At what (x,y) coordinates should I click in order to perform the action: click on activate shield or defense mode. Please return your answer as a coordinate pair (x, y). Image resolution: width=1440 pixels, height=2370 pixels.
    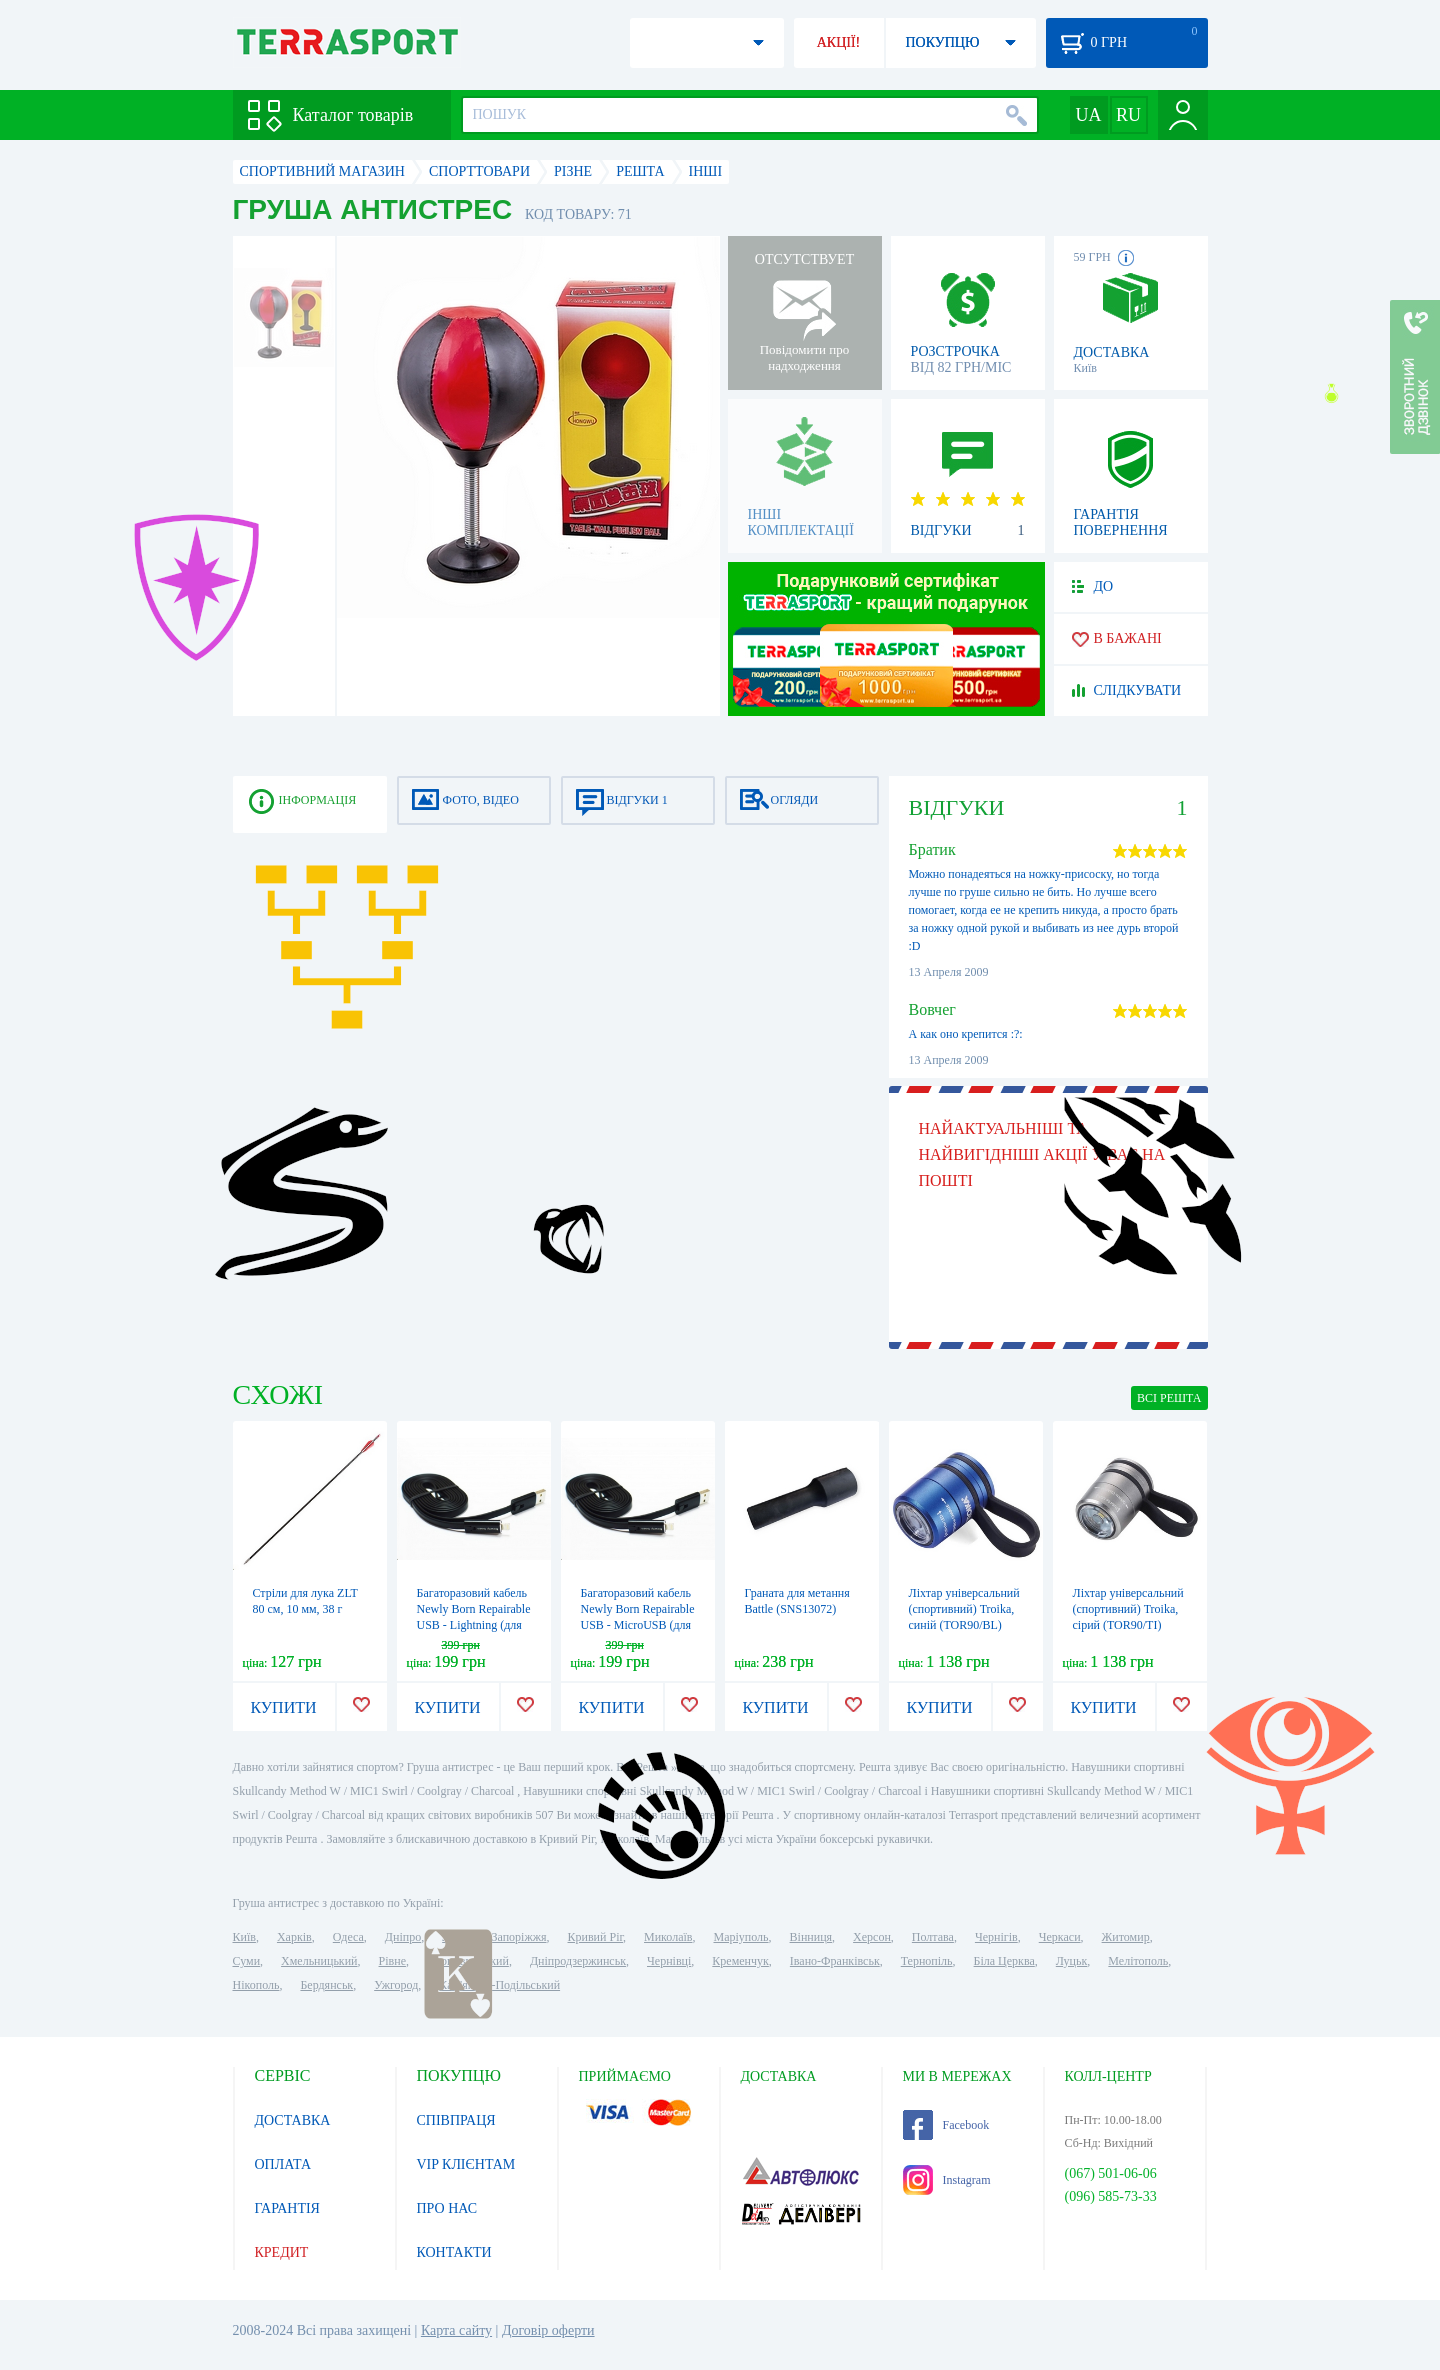
    Looking at the image, I should click on (196, 588).